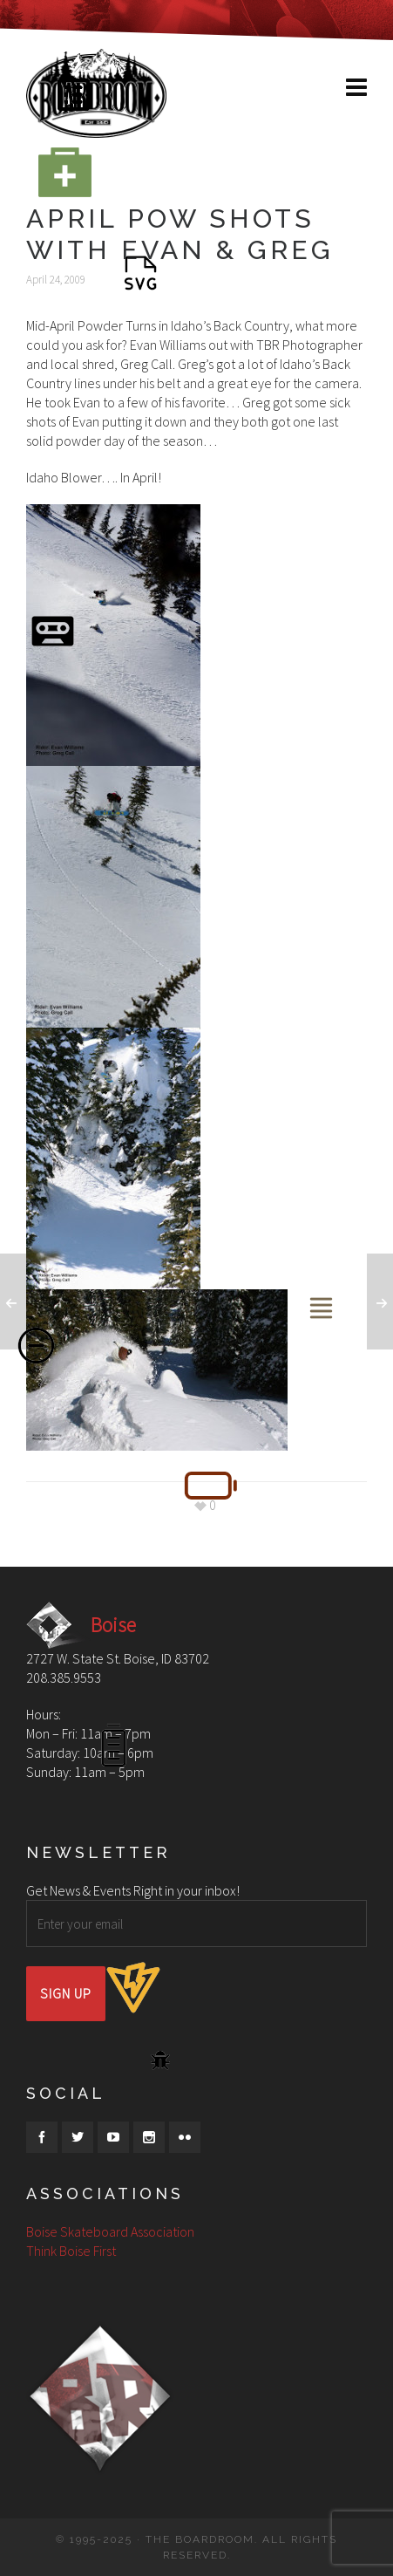 Image resolution: width=393 pixels, height=2576 pixels. Describe the element at coordinates (133, 1986) in the screenshot. I see `vite development tool or project` at that location.